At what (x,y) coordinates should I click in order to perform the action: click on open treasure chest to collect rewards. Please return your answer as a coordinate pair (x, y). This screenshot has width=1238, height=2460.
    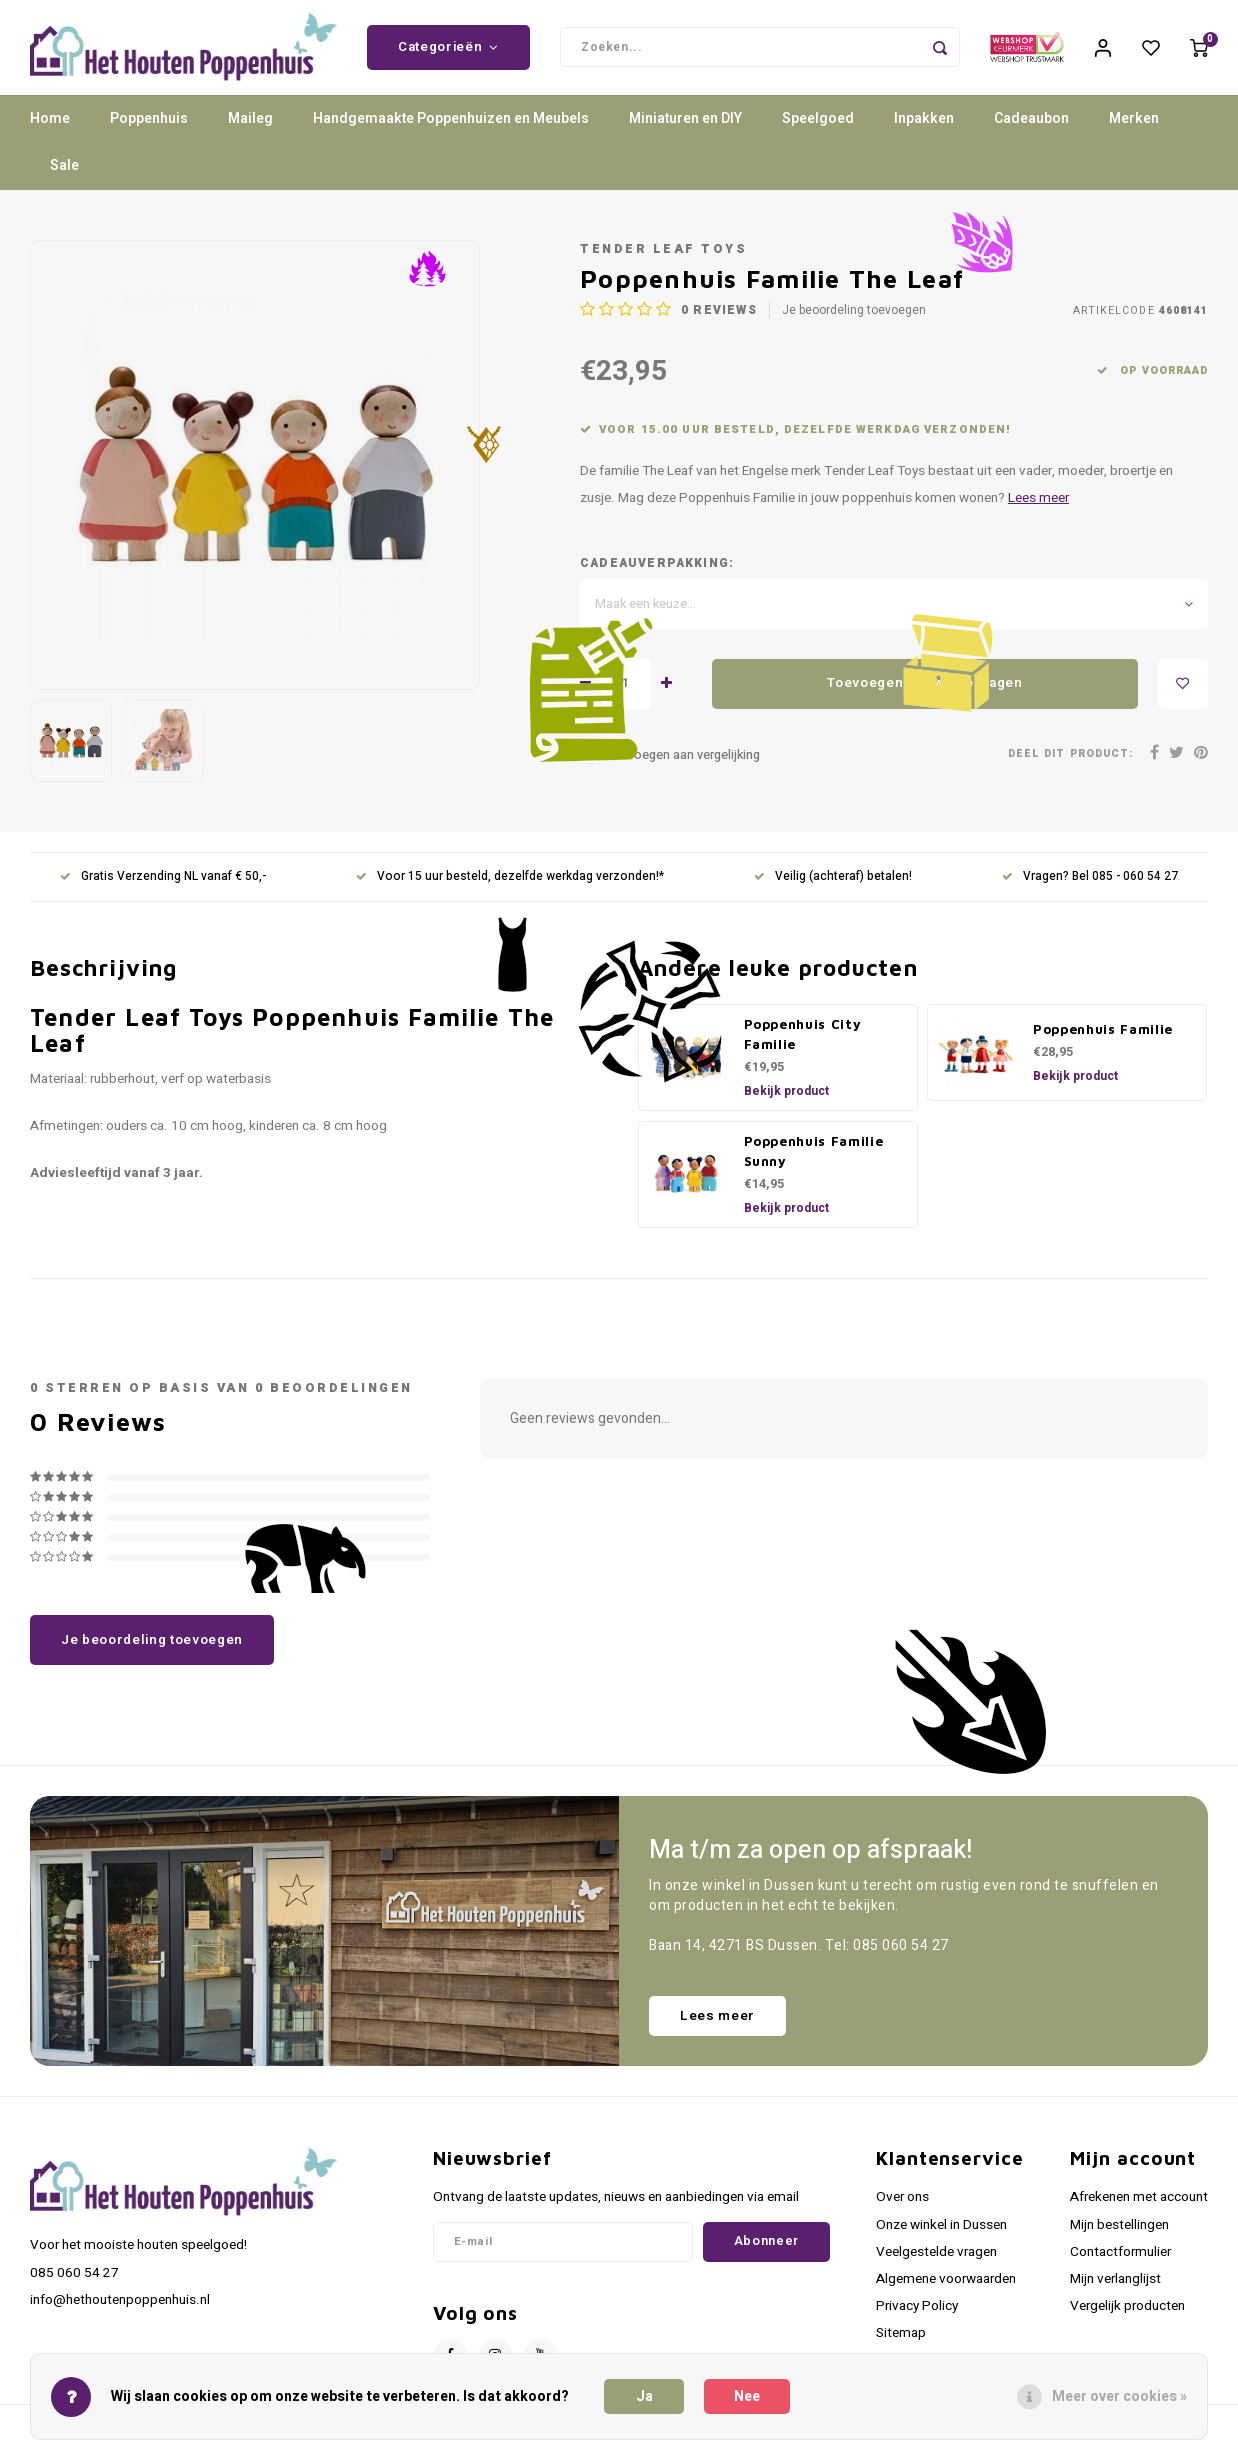
    Looking at the image, I should click on (948, 663).